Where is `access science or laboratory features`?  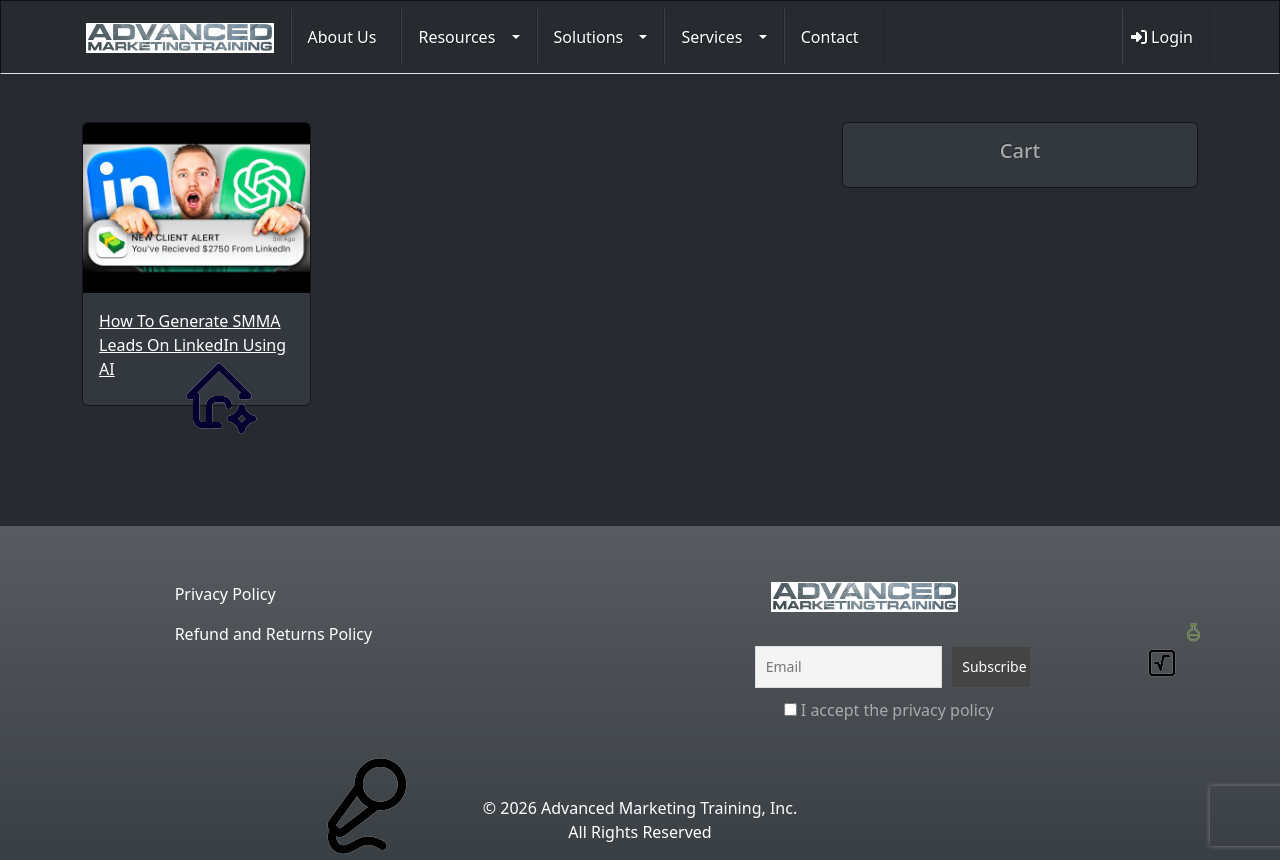 access science or laboratory features is located at coordinates (1193, 632).